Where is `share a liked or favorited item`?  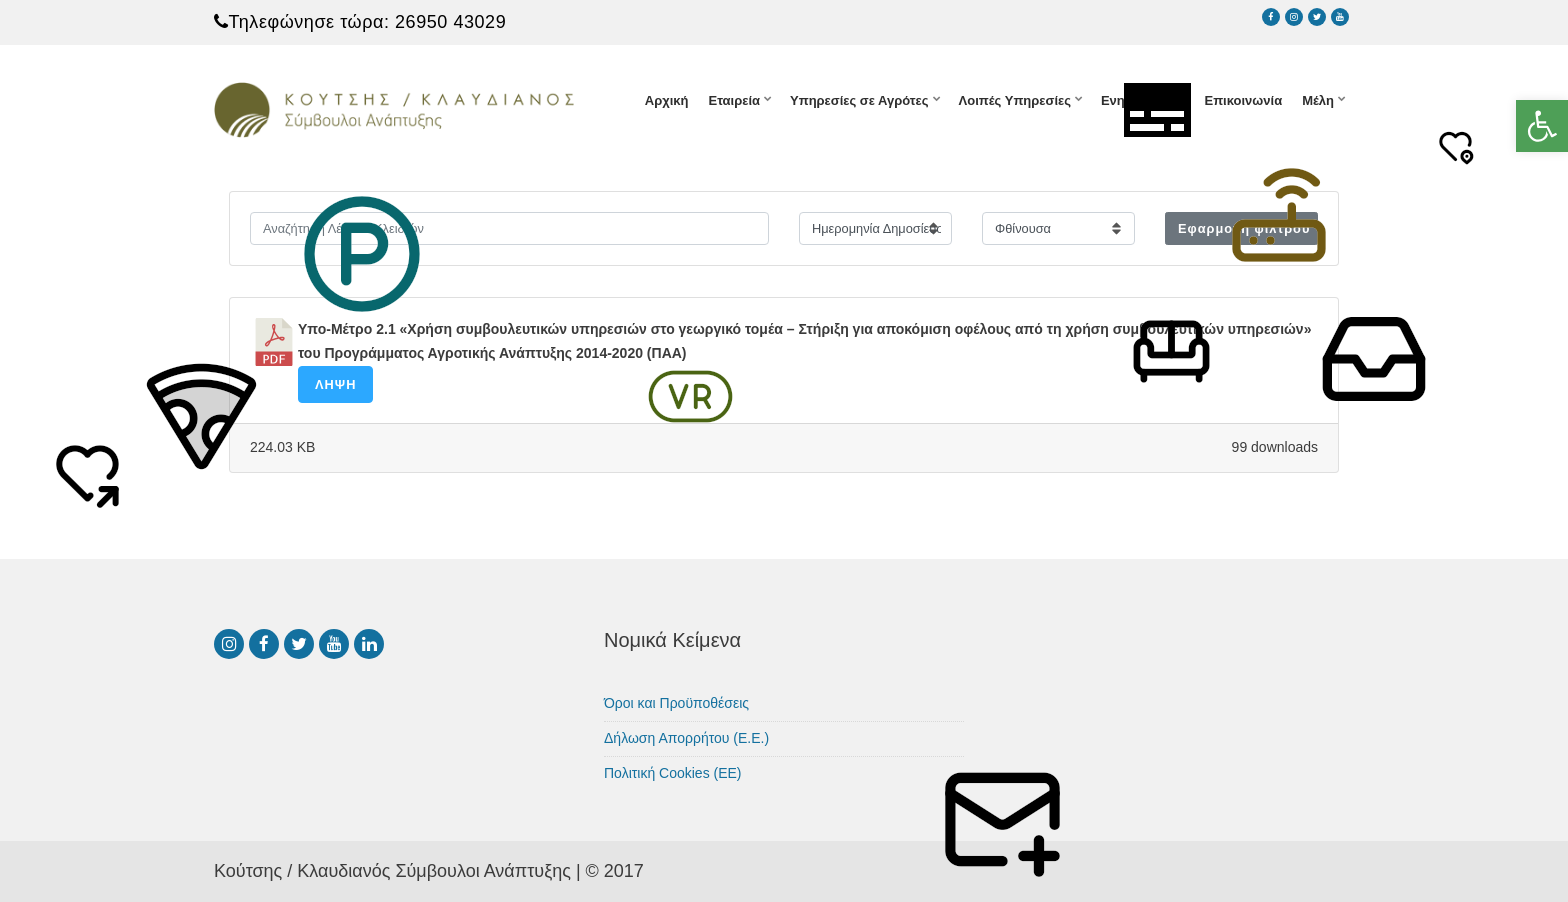 share a liked or favorited item is located at coordinates (87, 473).